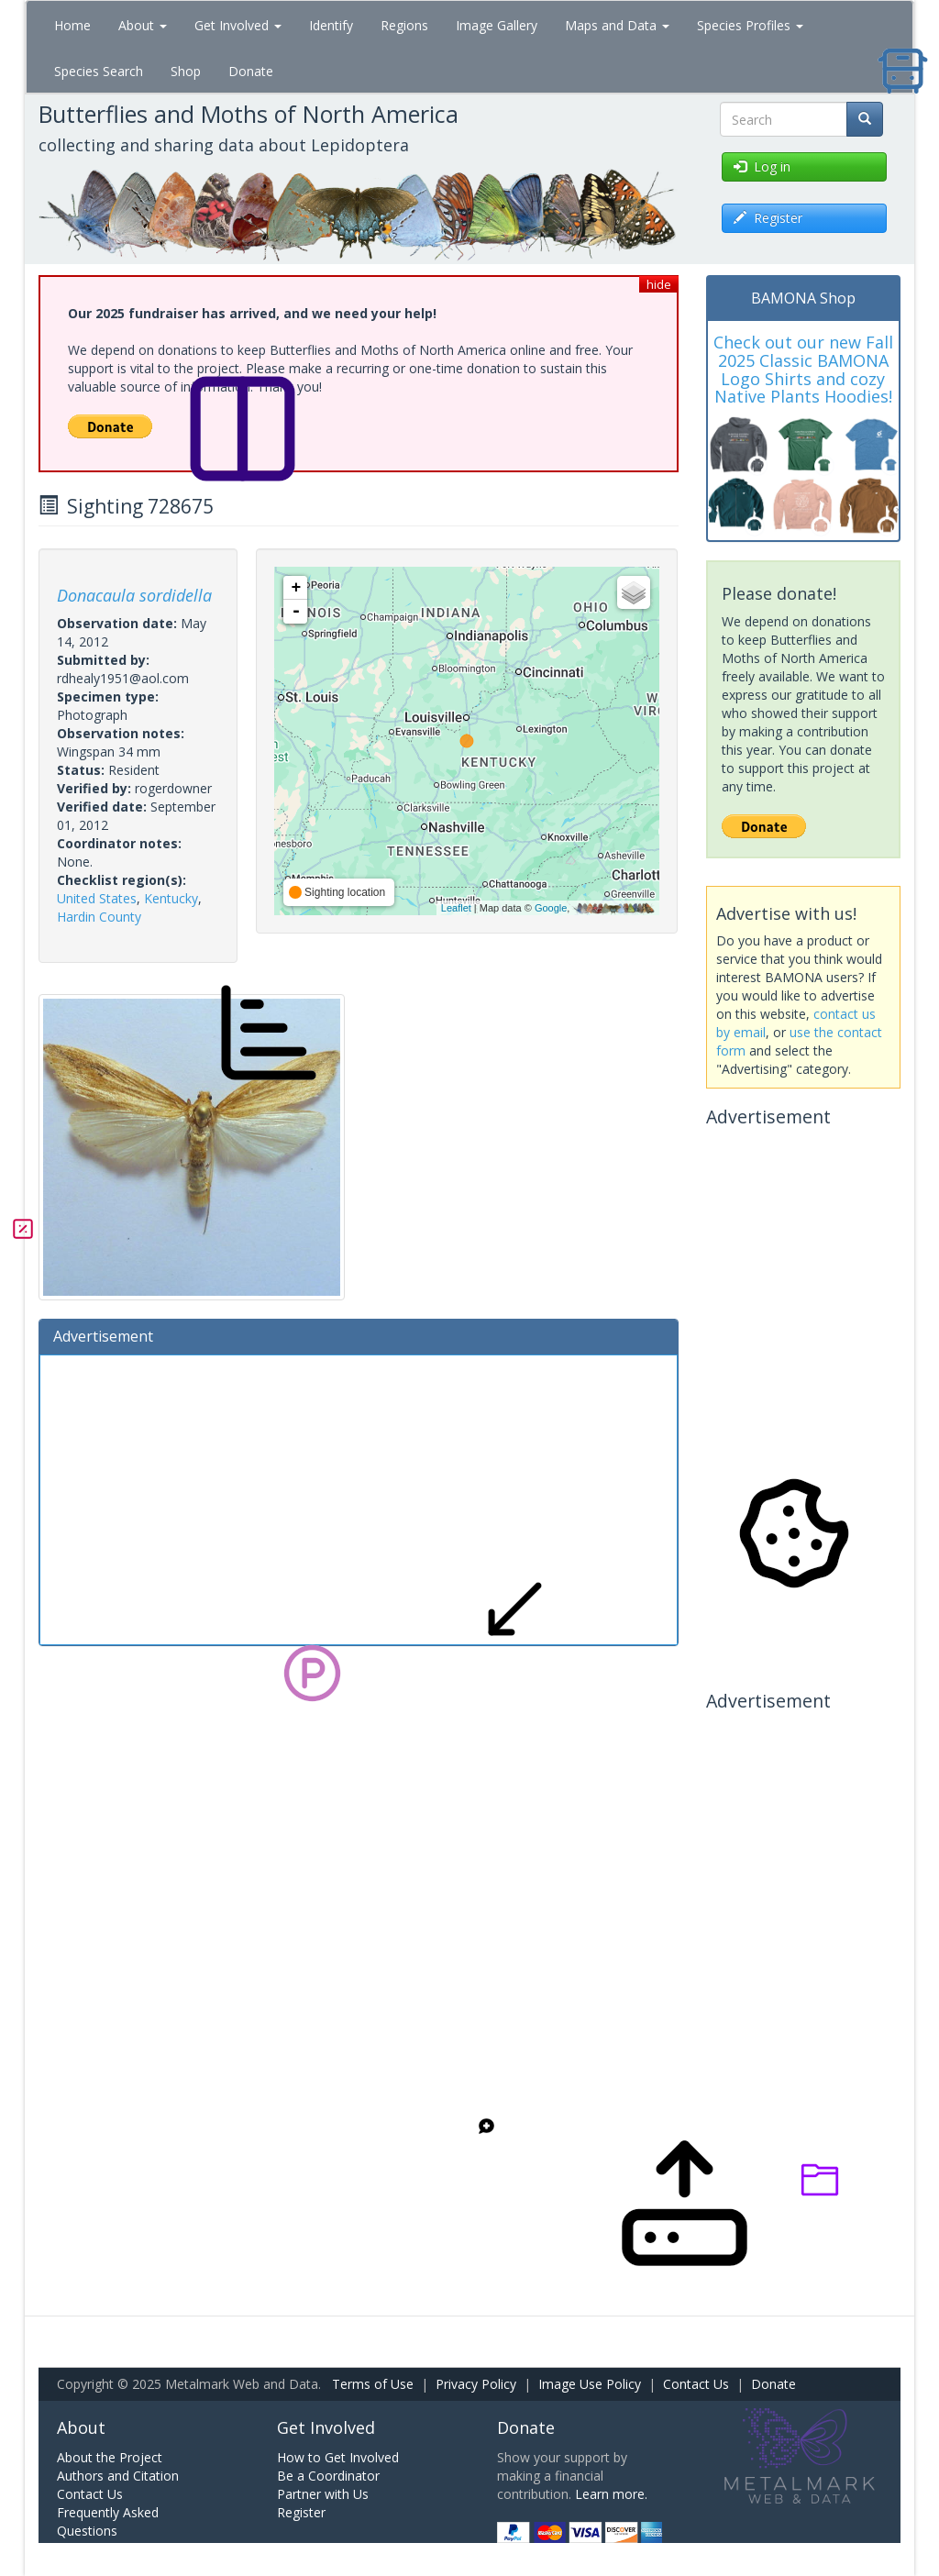  What do you see at coordinates (820, 2180) in the screenshot?
I see `open file folder` at bounding box center [820, 2180].